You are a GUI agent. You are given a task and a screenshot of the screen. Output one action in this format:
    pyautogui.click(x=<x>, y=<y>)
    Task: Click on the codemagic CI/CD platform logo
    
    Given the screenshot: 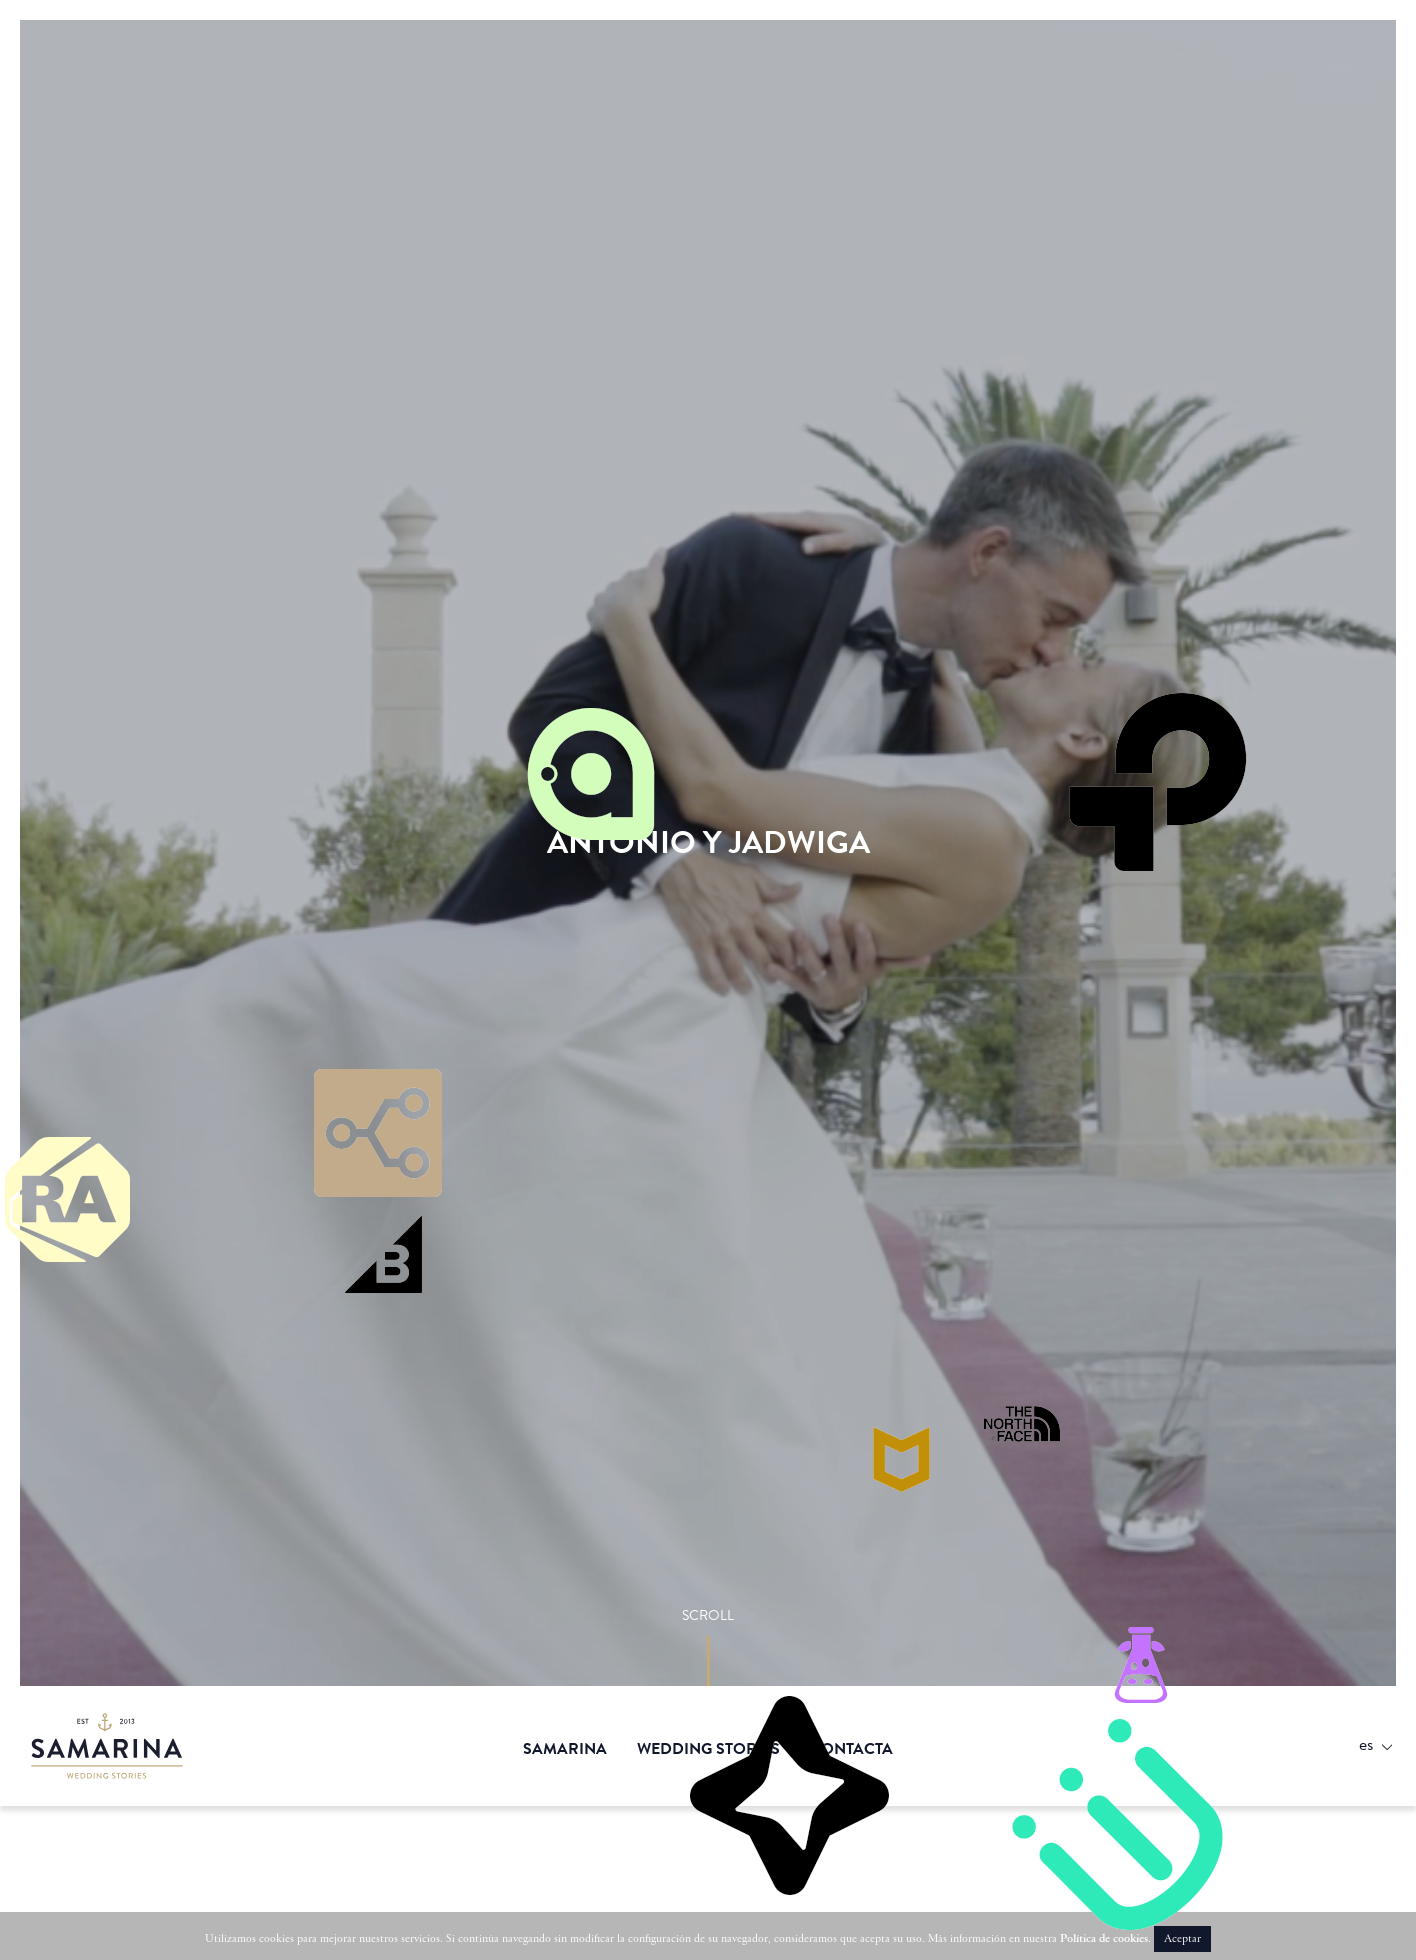 What is the action you would take?
    pyautogui.click(x=789, y=1795)
    